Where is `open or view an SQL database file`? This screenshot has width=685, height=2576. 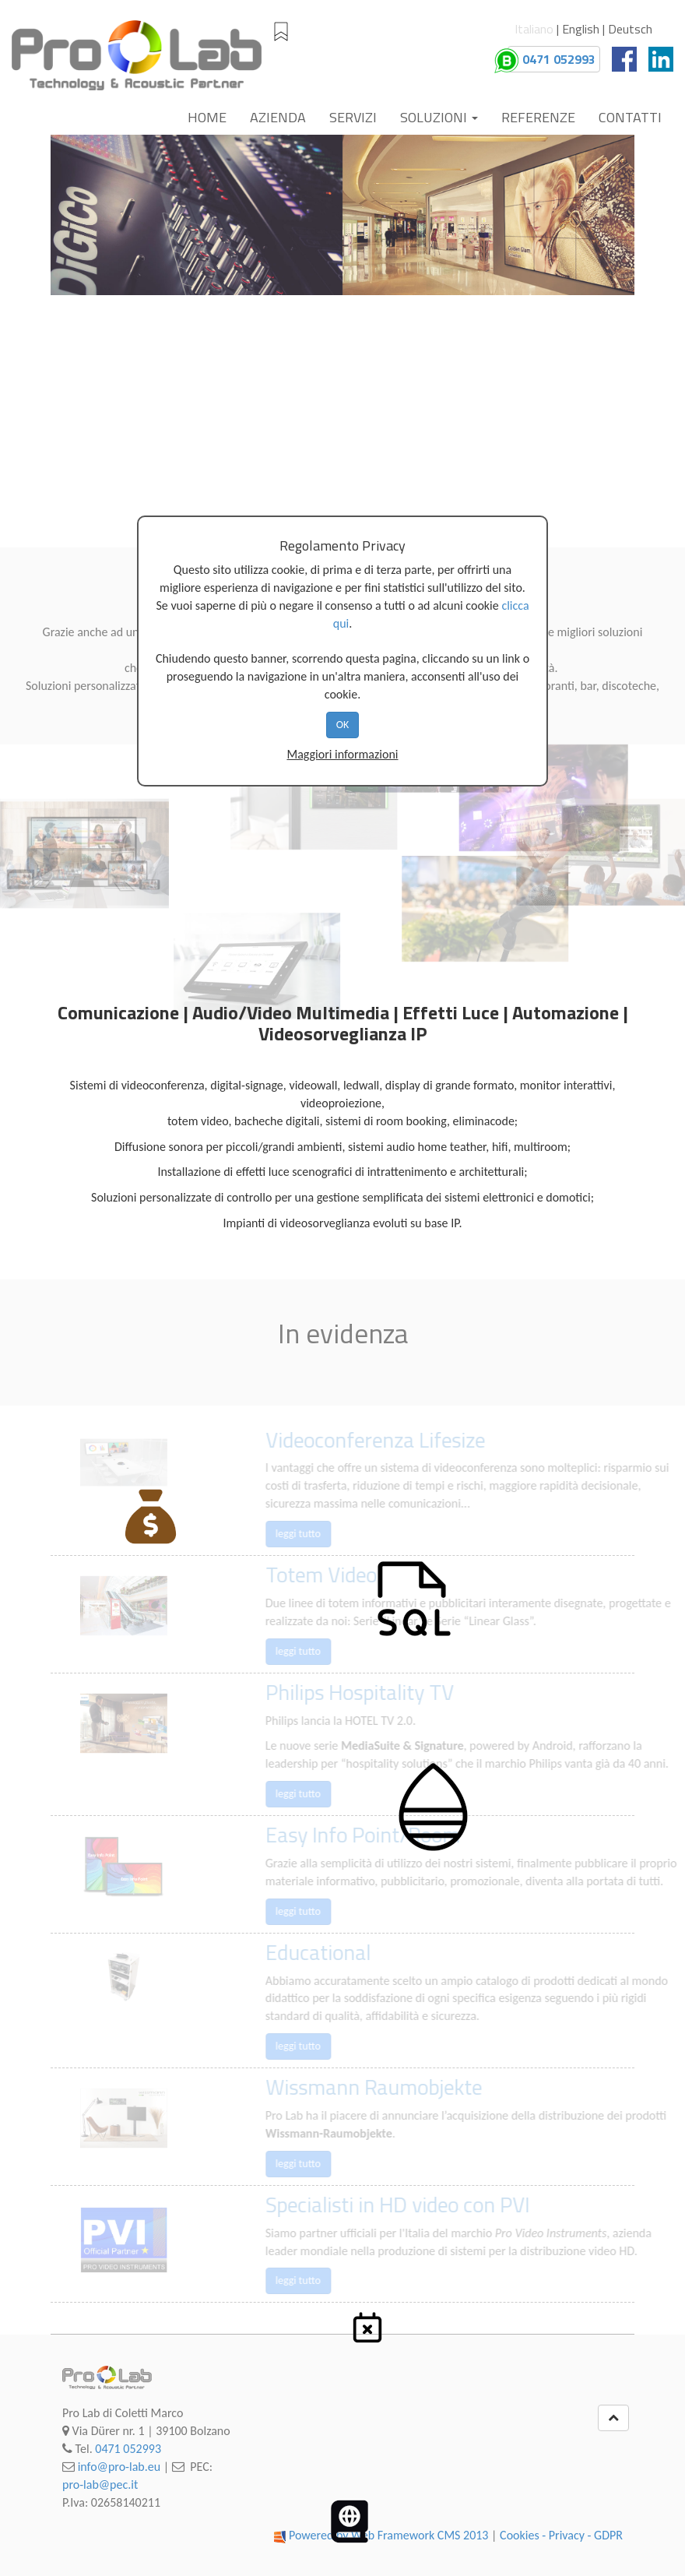
open or view an SQL database file is located at coordinates (412, 1602).